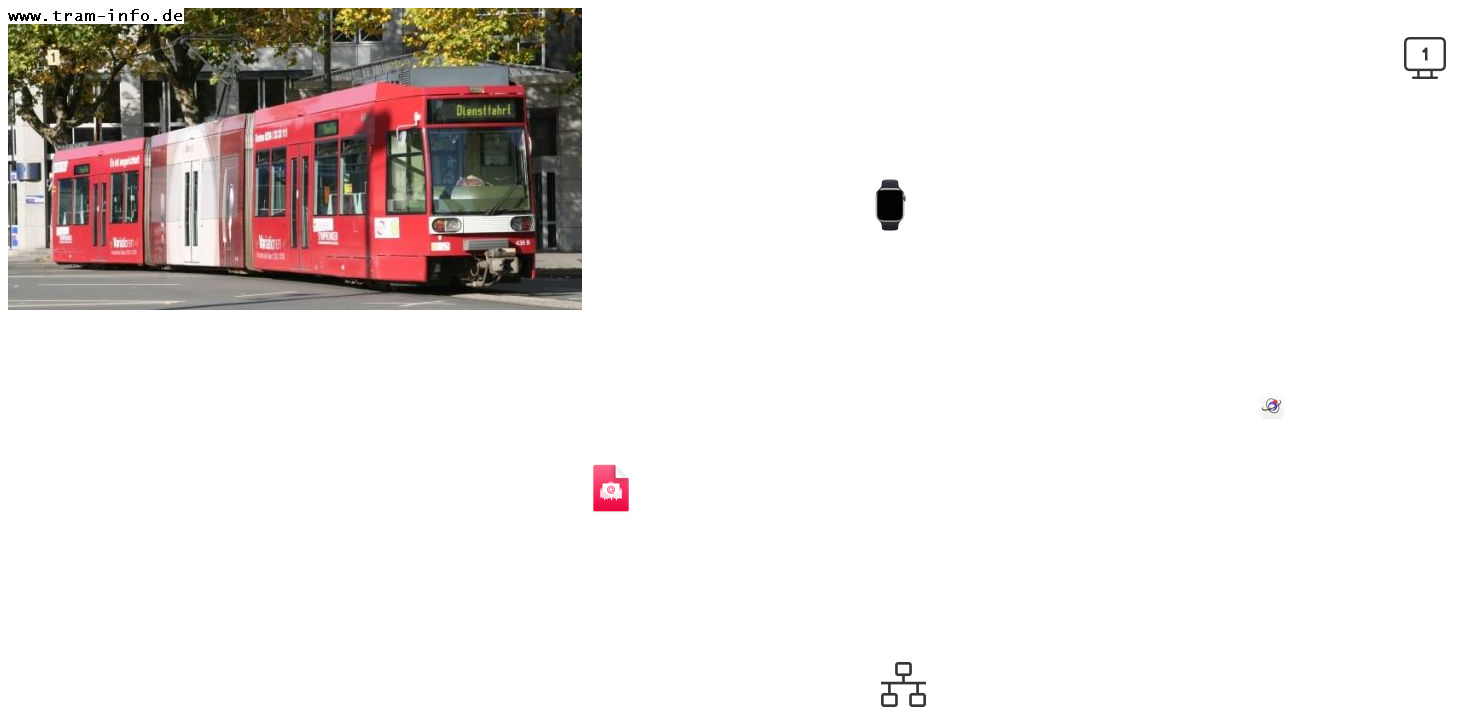 The width and height of the screenshot is (1484, 720). Describe the element at coordinates (1425, 58) in the screenshot. I see `display 1 in a multi-monitor setup` at that location.